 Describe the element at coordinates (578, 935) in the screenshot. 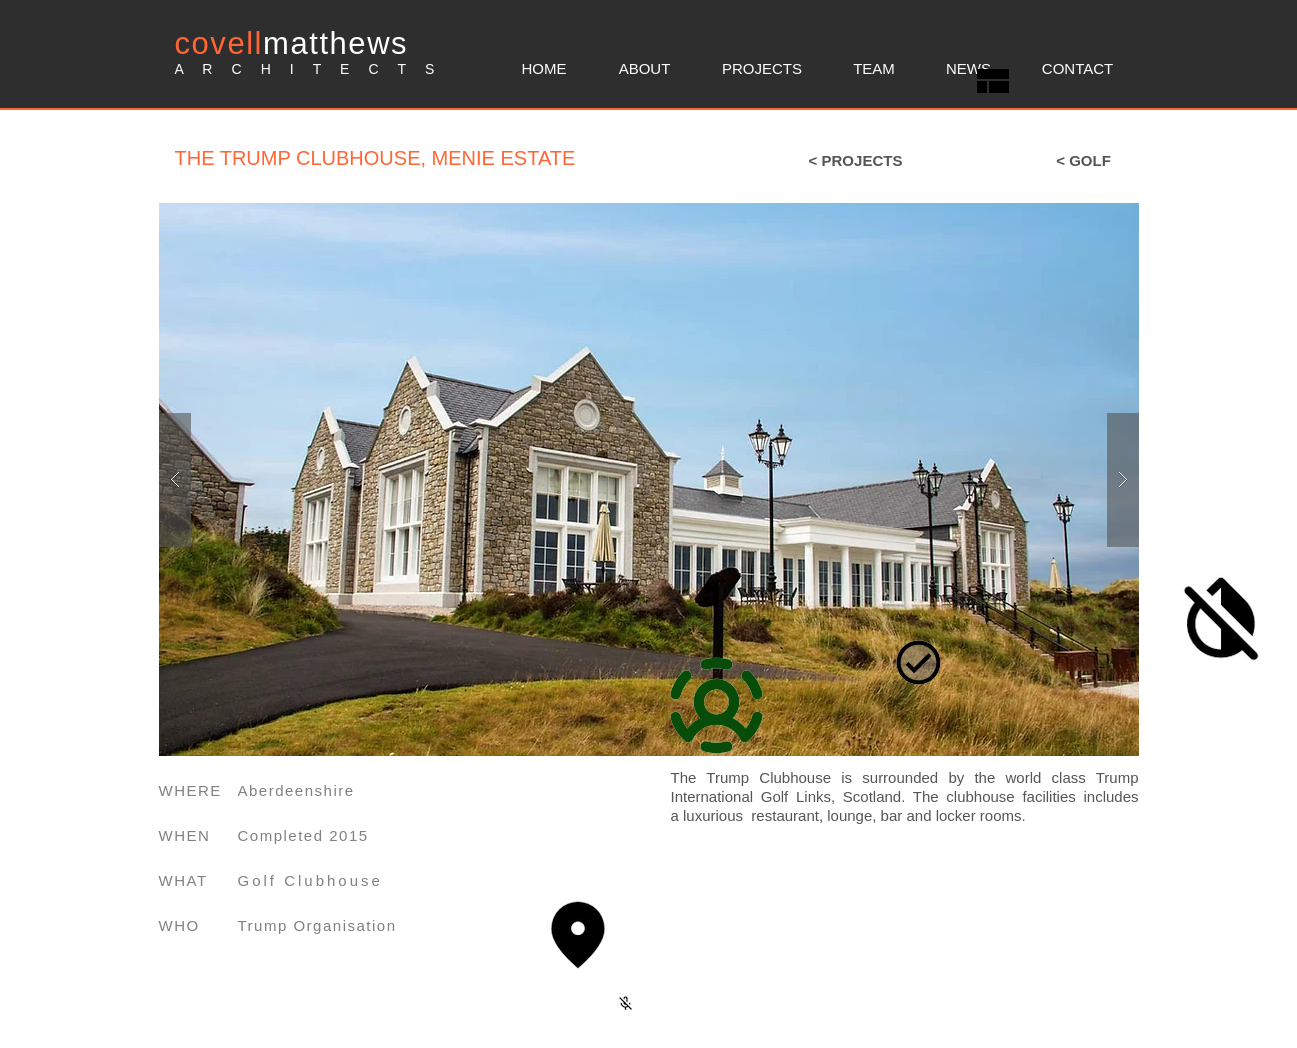

I see `view location on map` at that location.